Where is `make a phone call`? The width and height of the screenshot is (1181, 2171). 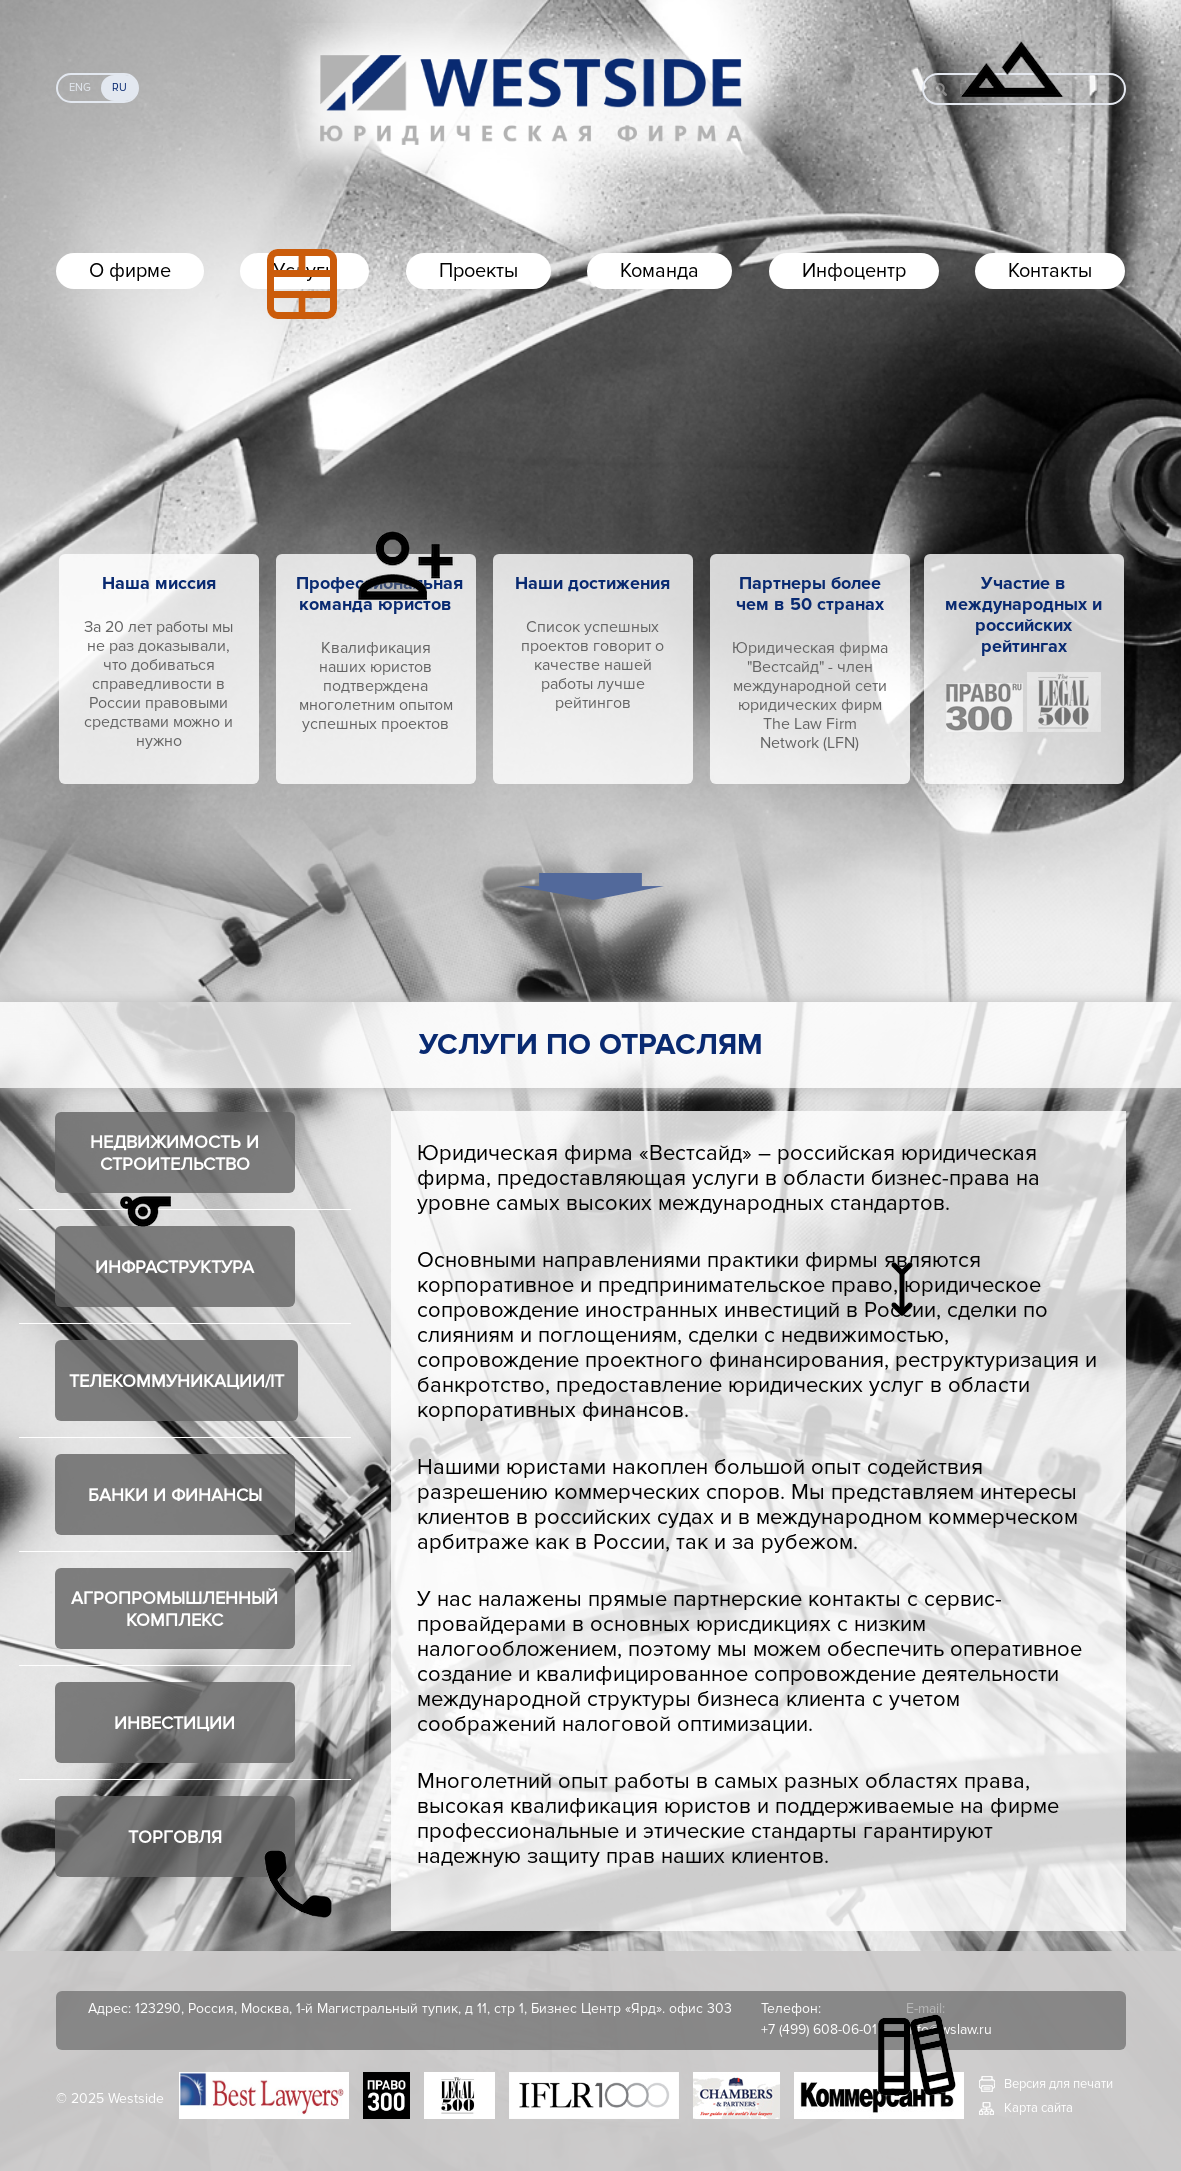 make a phone call is located at coordinates (298, 1884).